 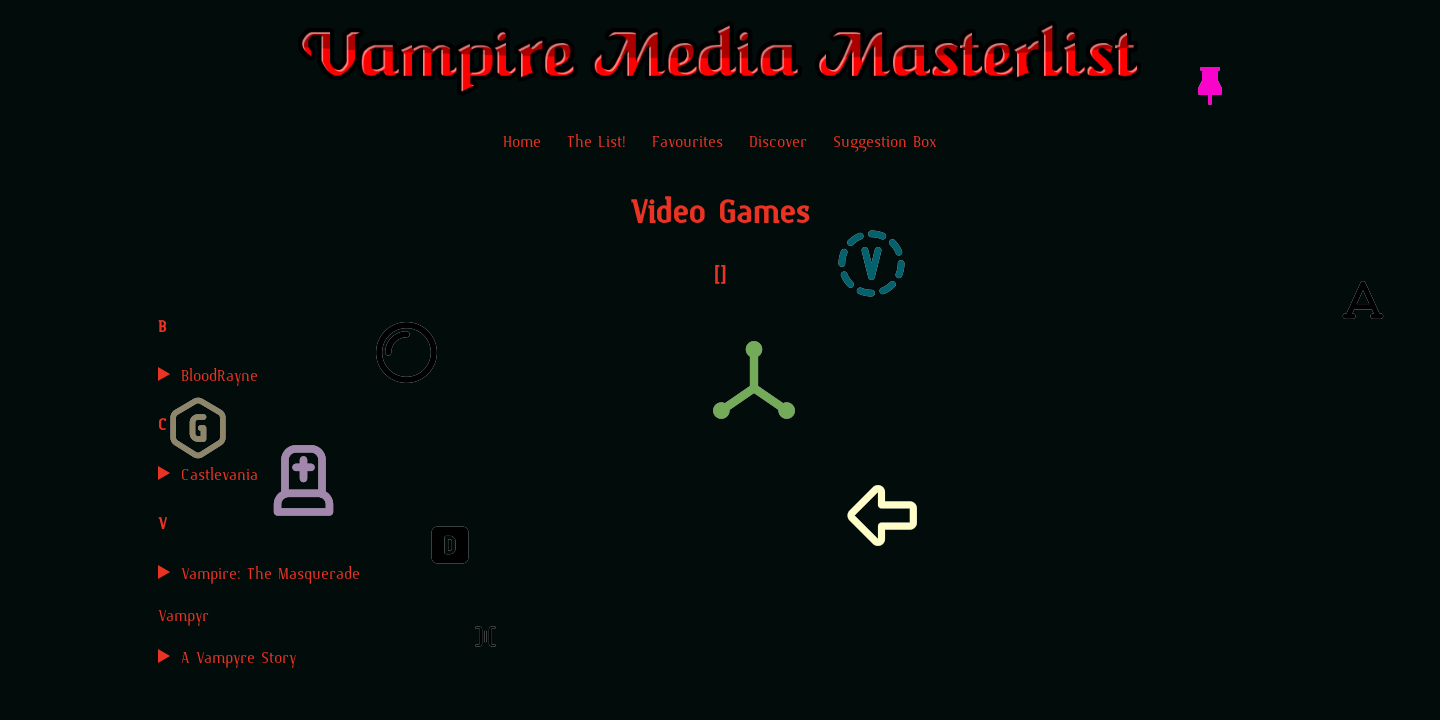 What do you see at coordinates (450, 545) in the screenshot?
I see `indicates items or options starting with the letter D` at bounding box center [450, 545].